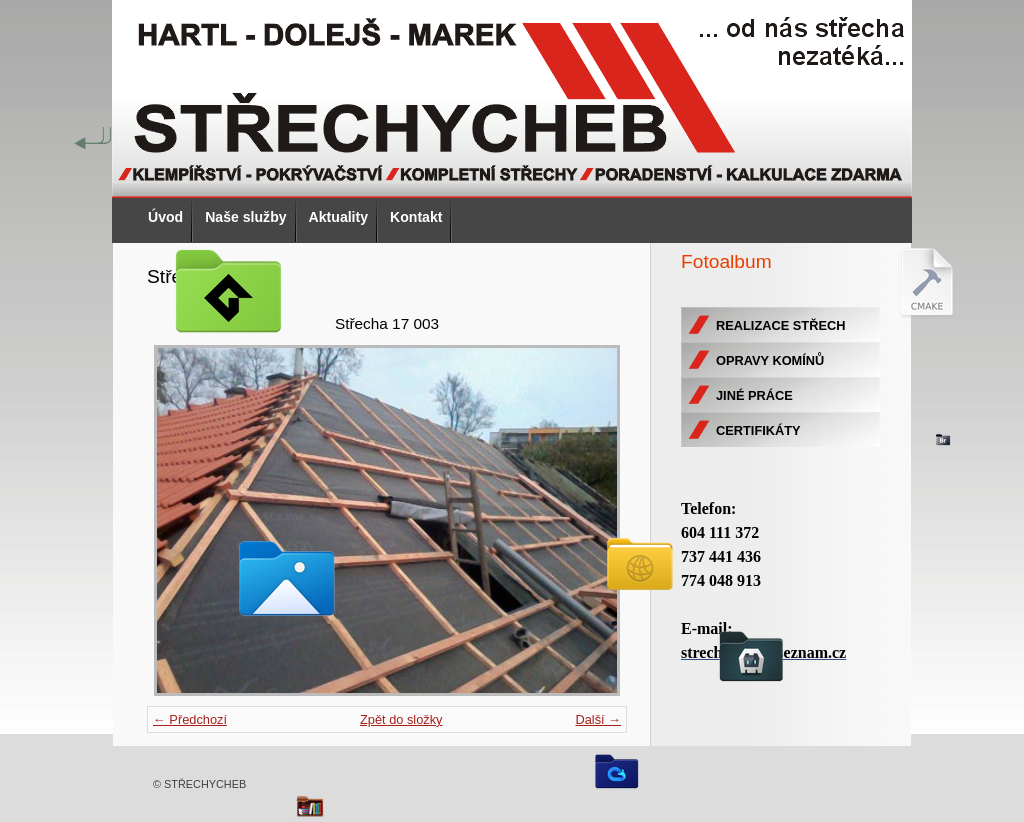  Describe the element at coordinates (927, 283) in the screenshot. I see `a cmake configuration file` at that location.